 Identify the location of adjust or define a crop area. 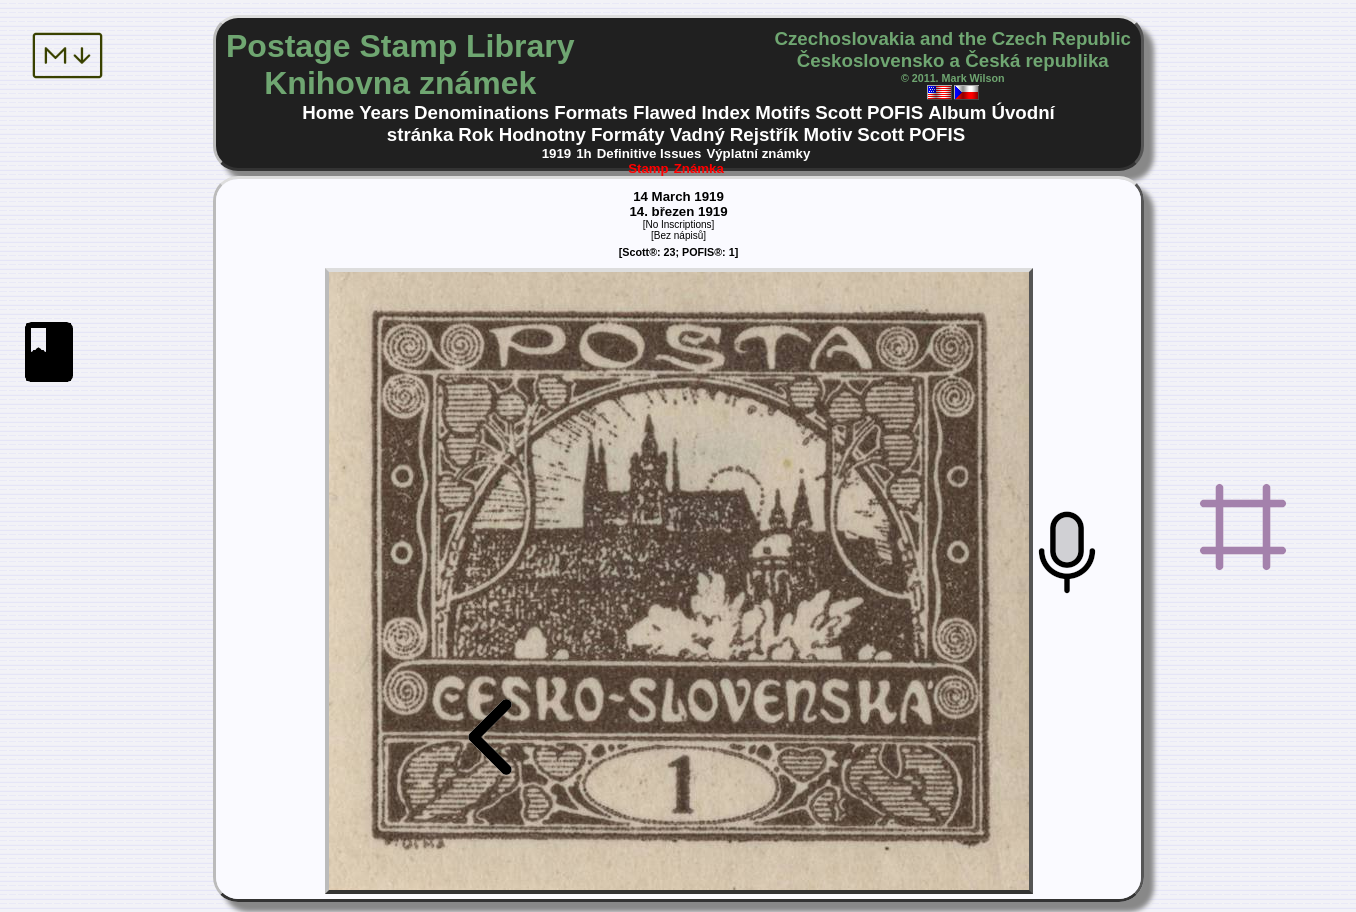
(1243, 527).